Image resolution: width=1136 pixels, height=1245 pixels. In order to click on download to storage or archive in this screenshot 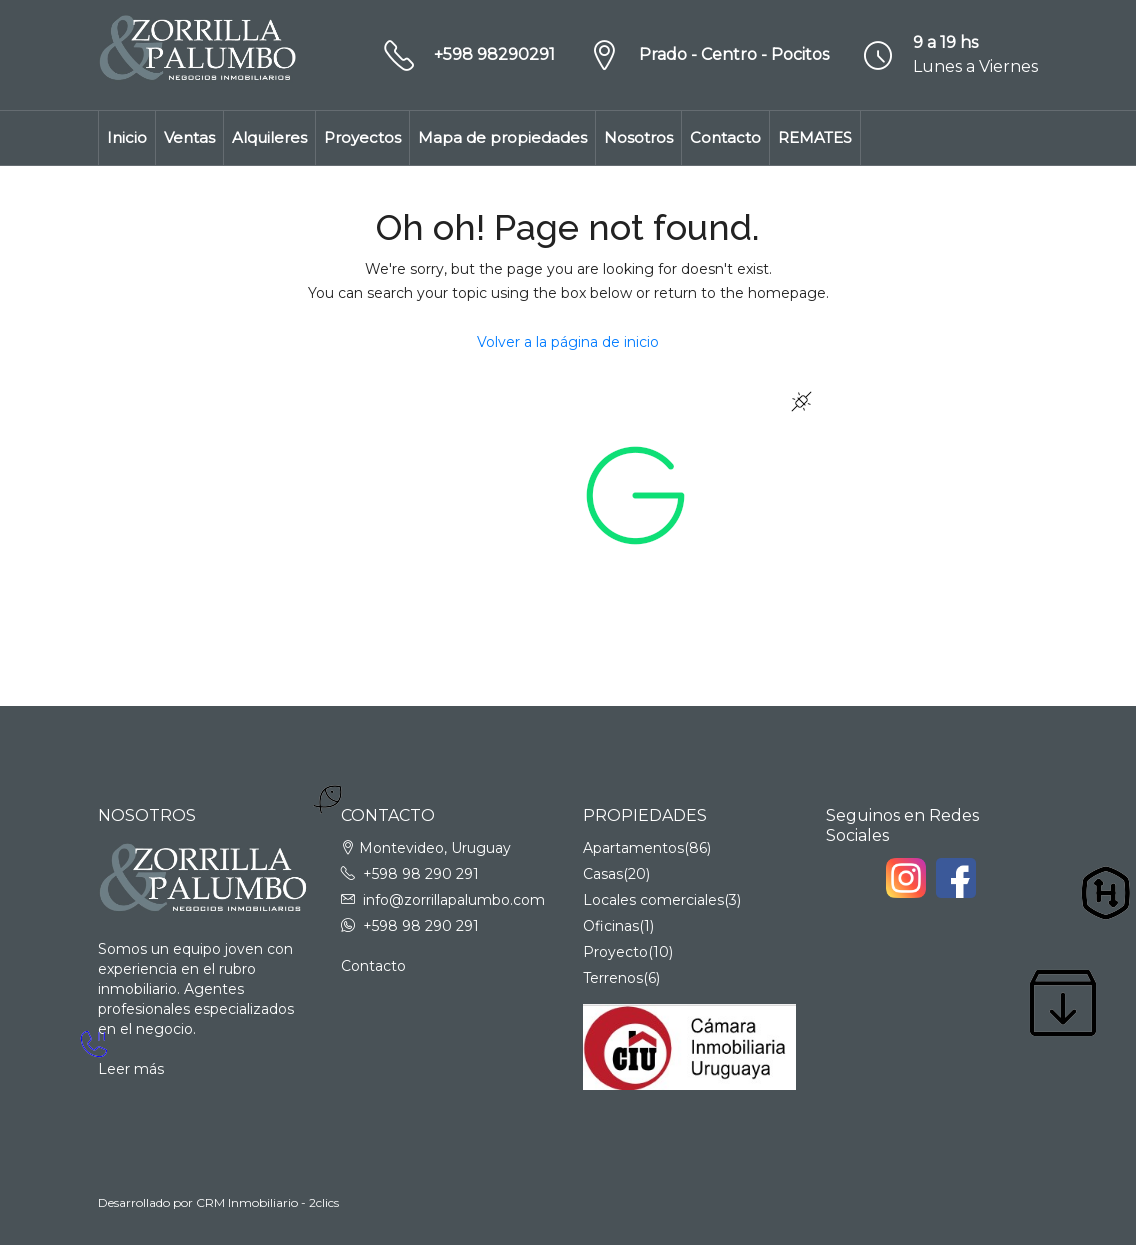, I will do `click(1063, 1003)`.